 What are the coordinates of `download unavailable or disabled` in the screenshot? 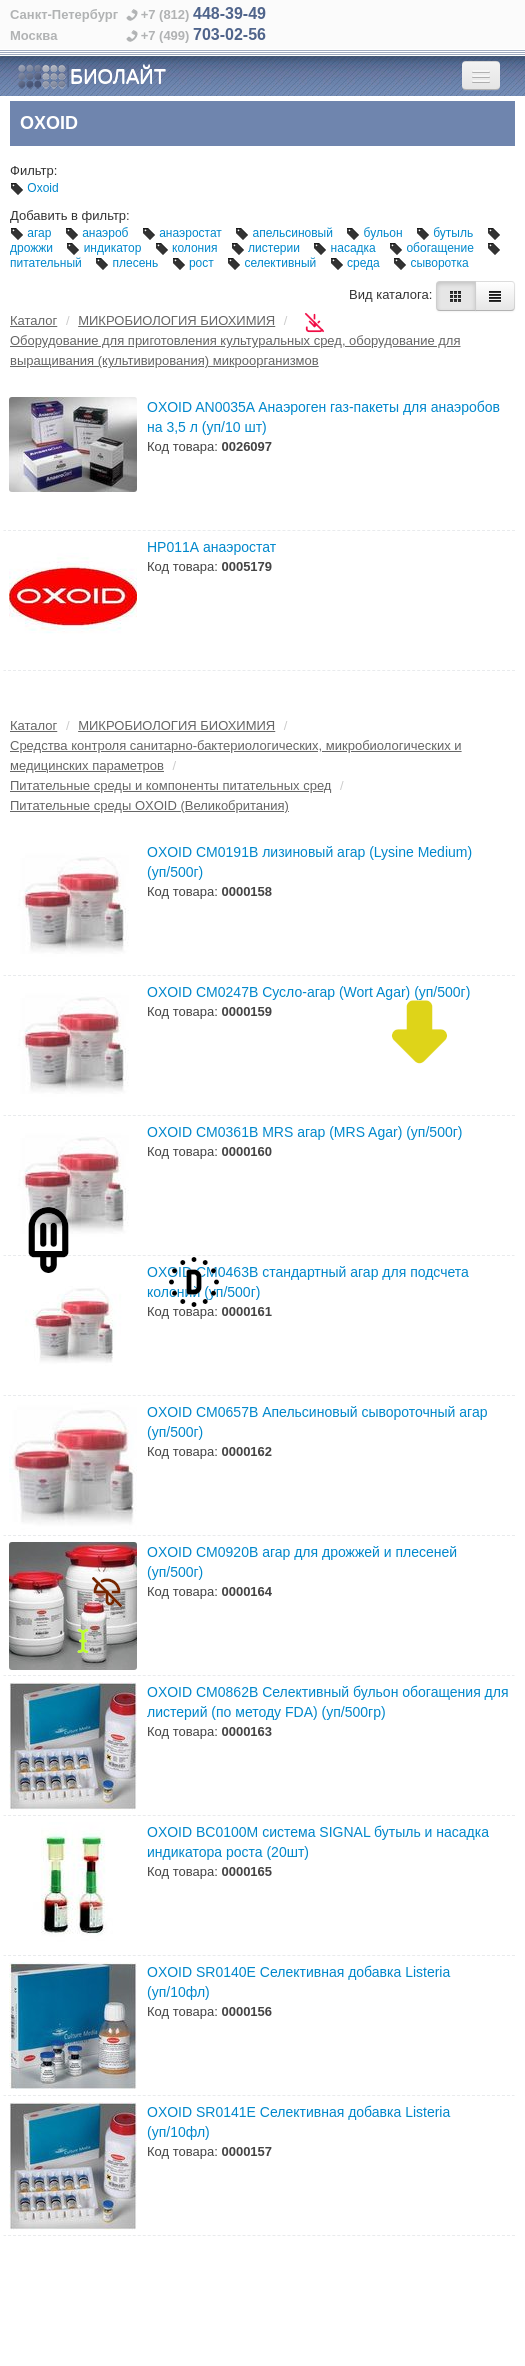 It's located at (314, 322).